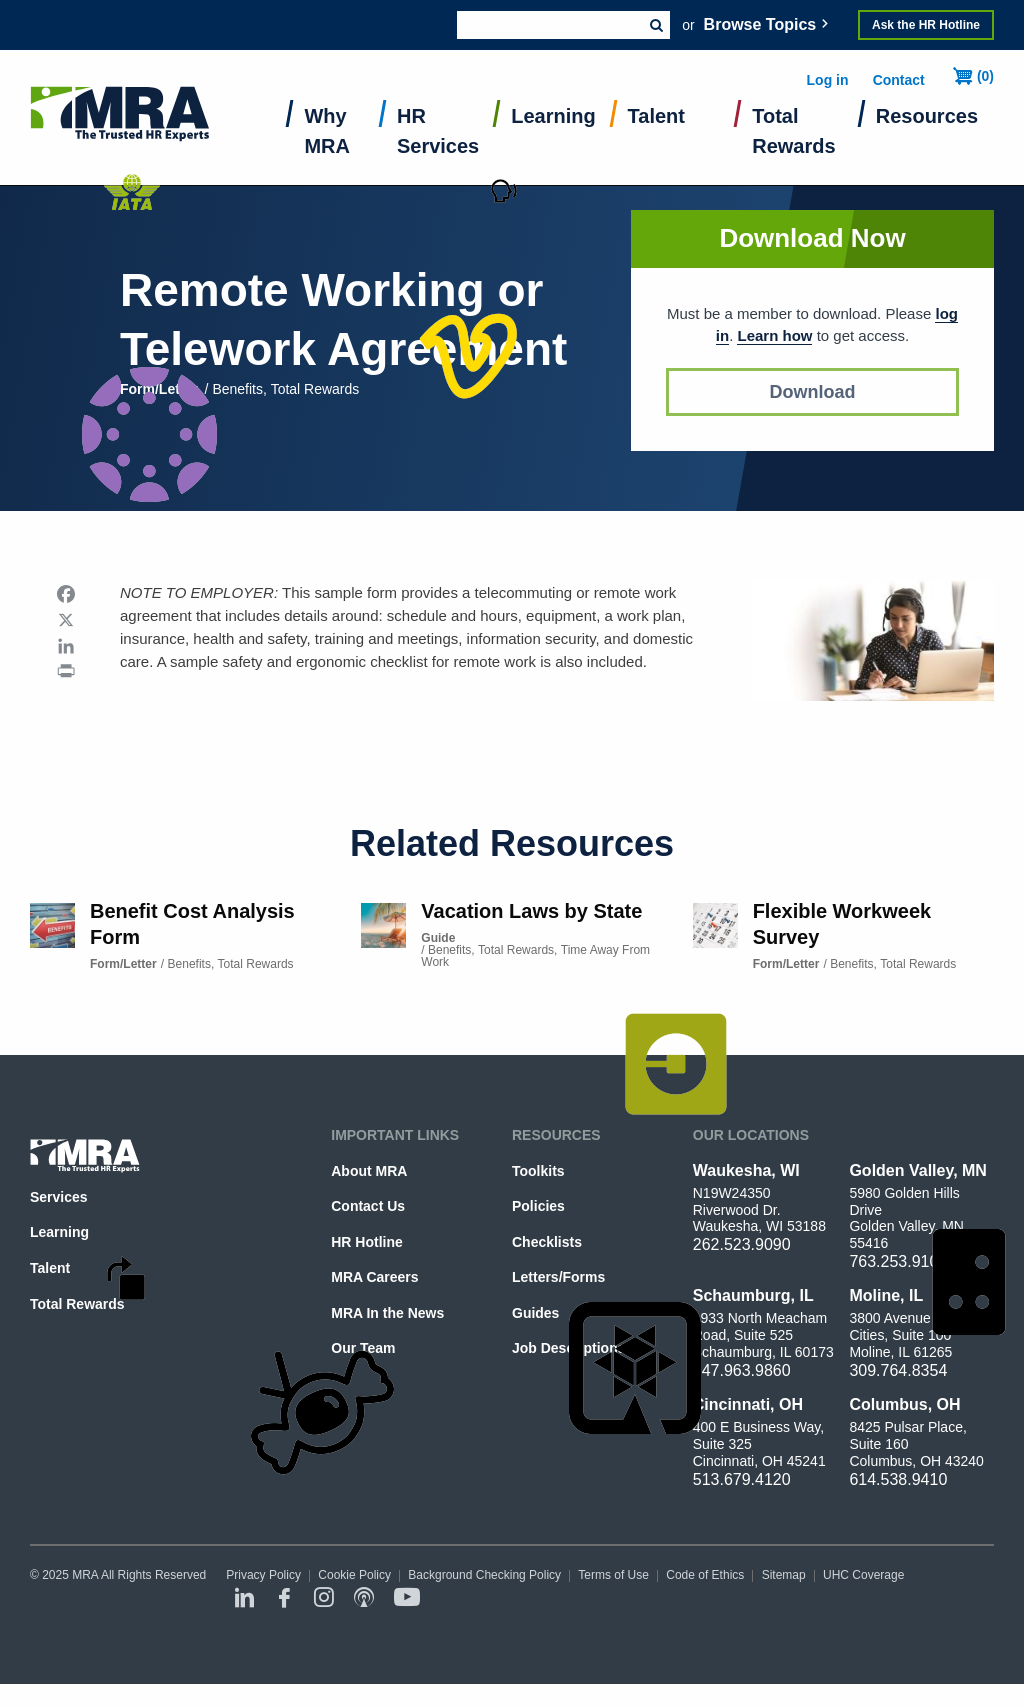 This screenshot has width=1024, height=1706. Describe the element at coordinates (322, 1412) in the screenshot. I see `suitest logo - test automation platform branding` at that location.